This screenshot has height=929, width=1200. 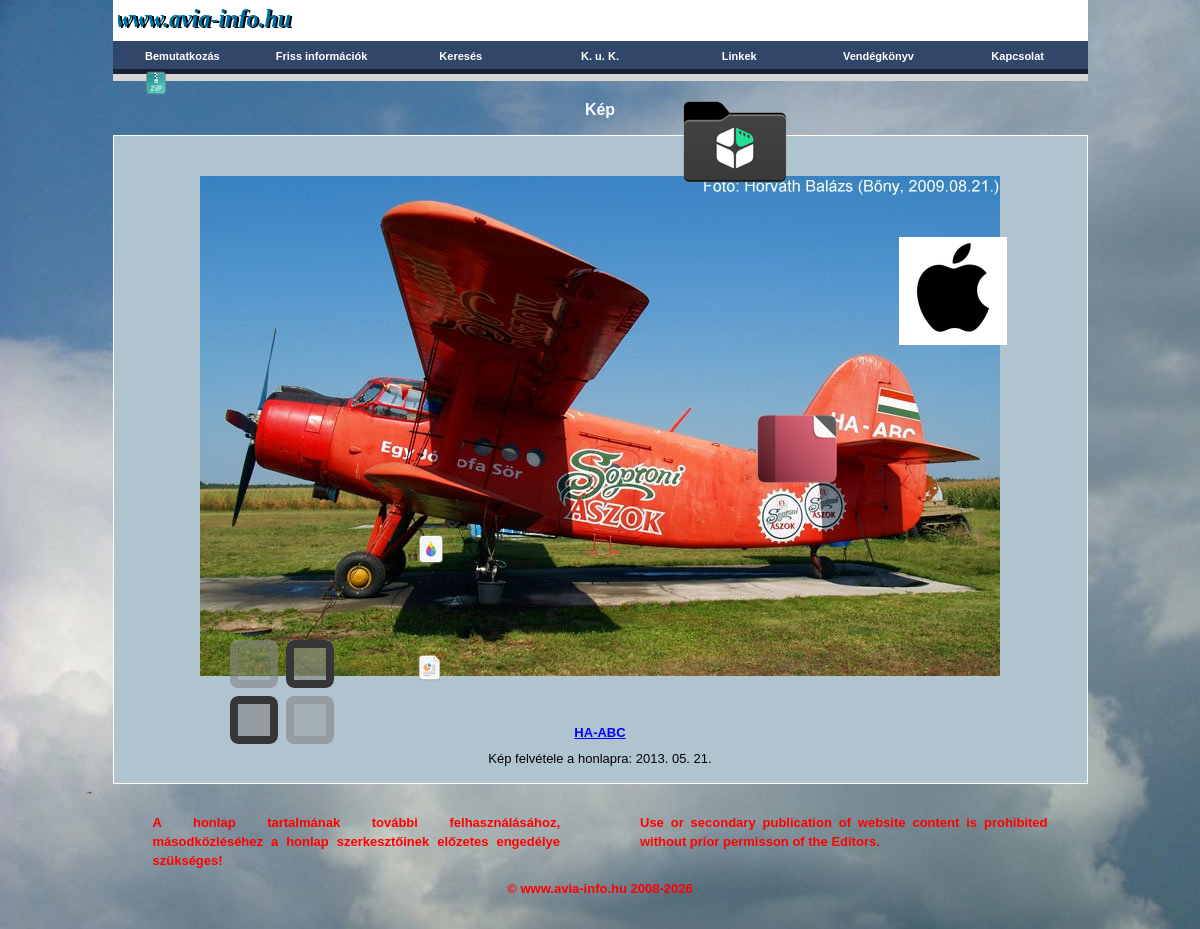 I want to click on launch lights off puzzle game, so click(x=286, y=696).